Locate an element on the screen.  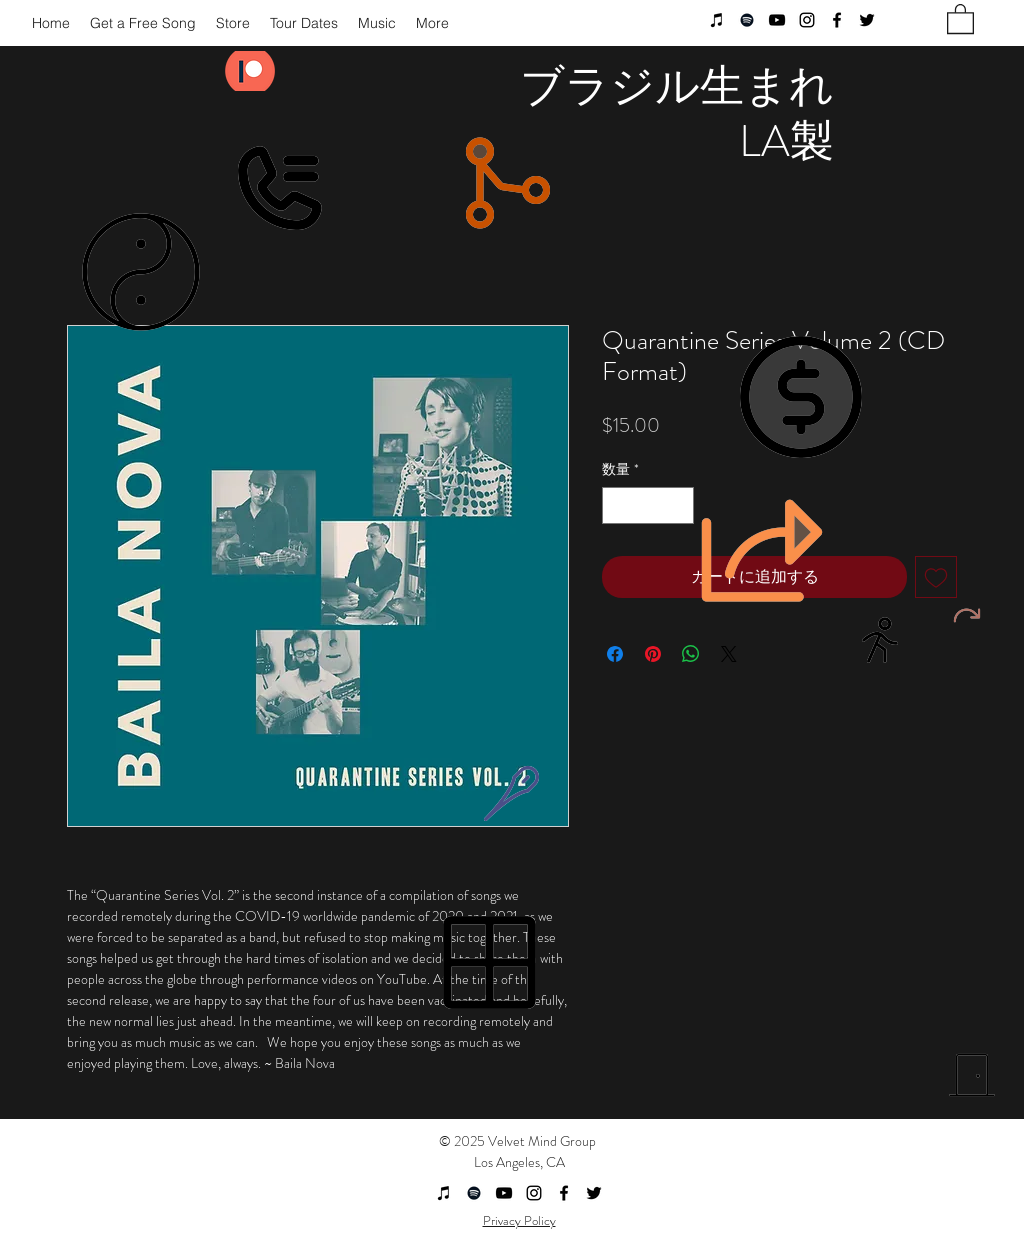
sewing or crafting tools is located at coordinates (511, 793).